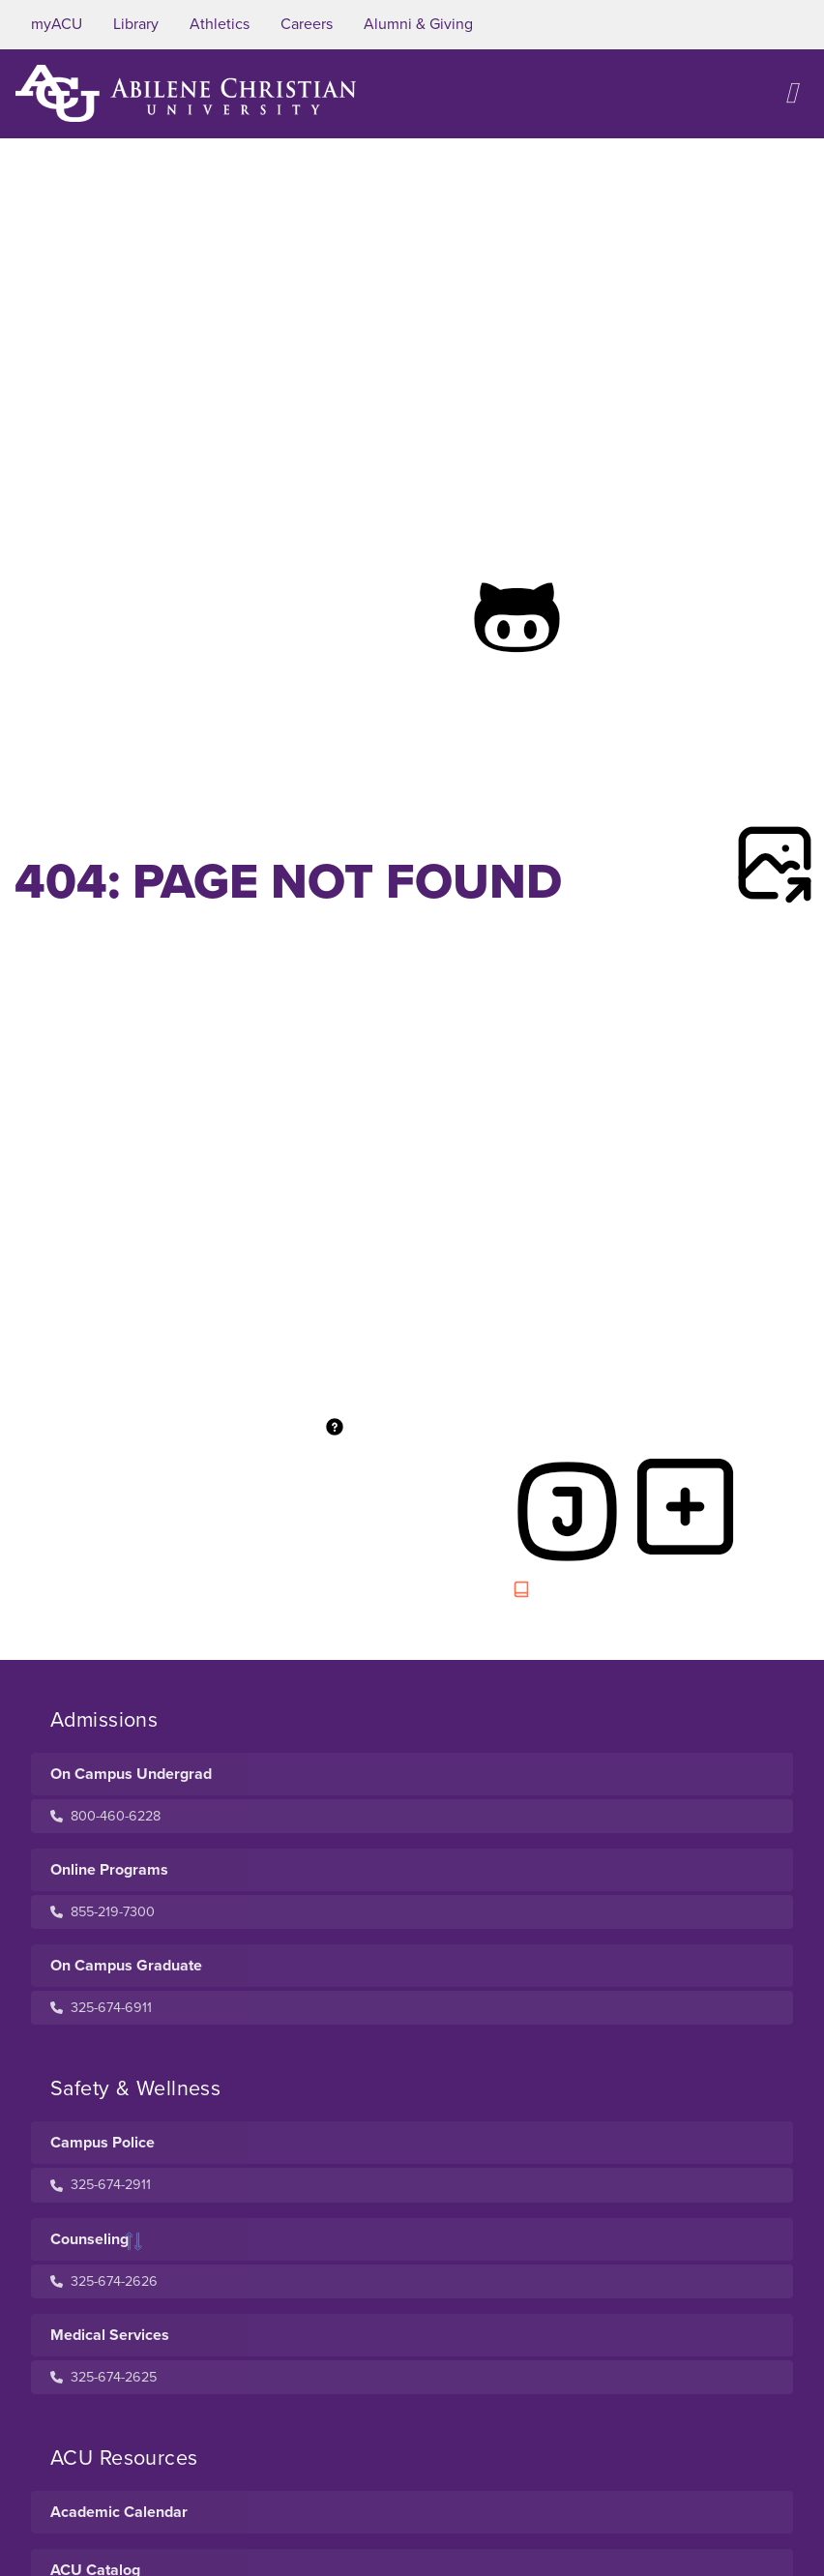  Describe the element at coordinates (685, 1506) in the screenshot. I see `add a new item or entry` at that location.